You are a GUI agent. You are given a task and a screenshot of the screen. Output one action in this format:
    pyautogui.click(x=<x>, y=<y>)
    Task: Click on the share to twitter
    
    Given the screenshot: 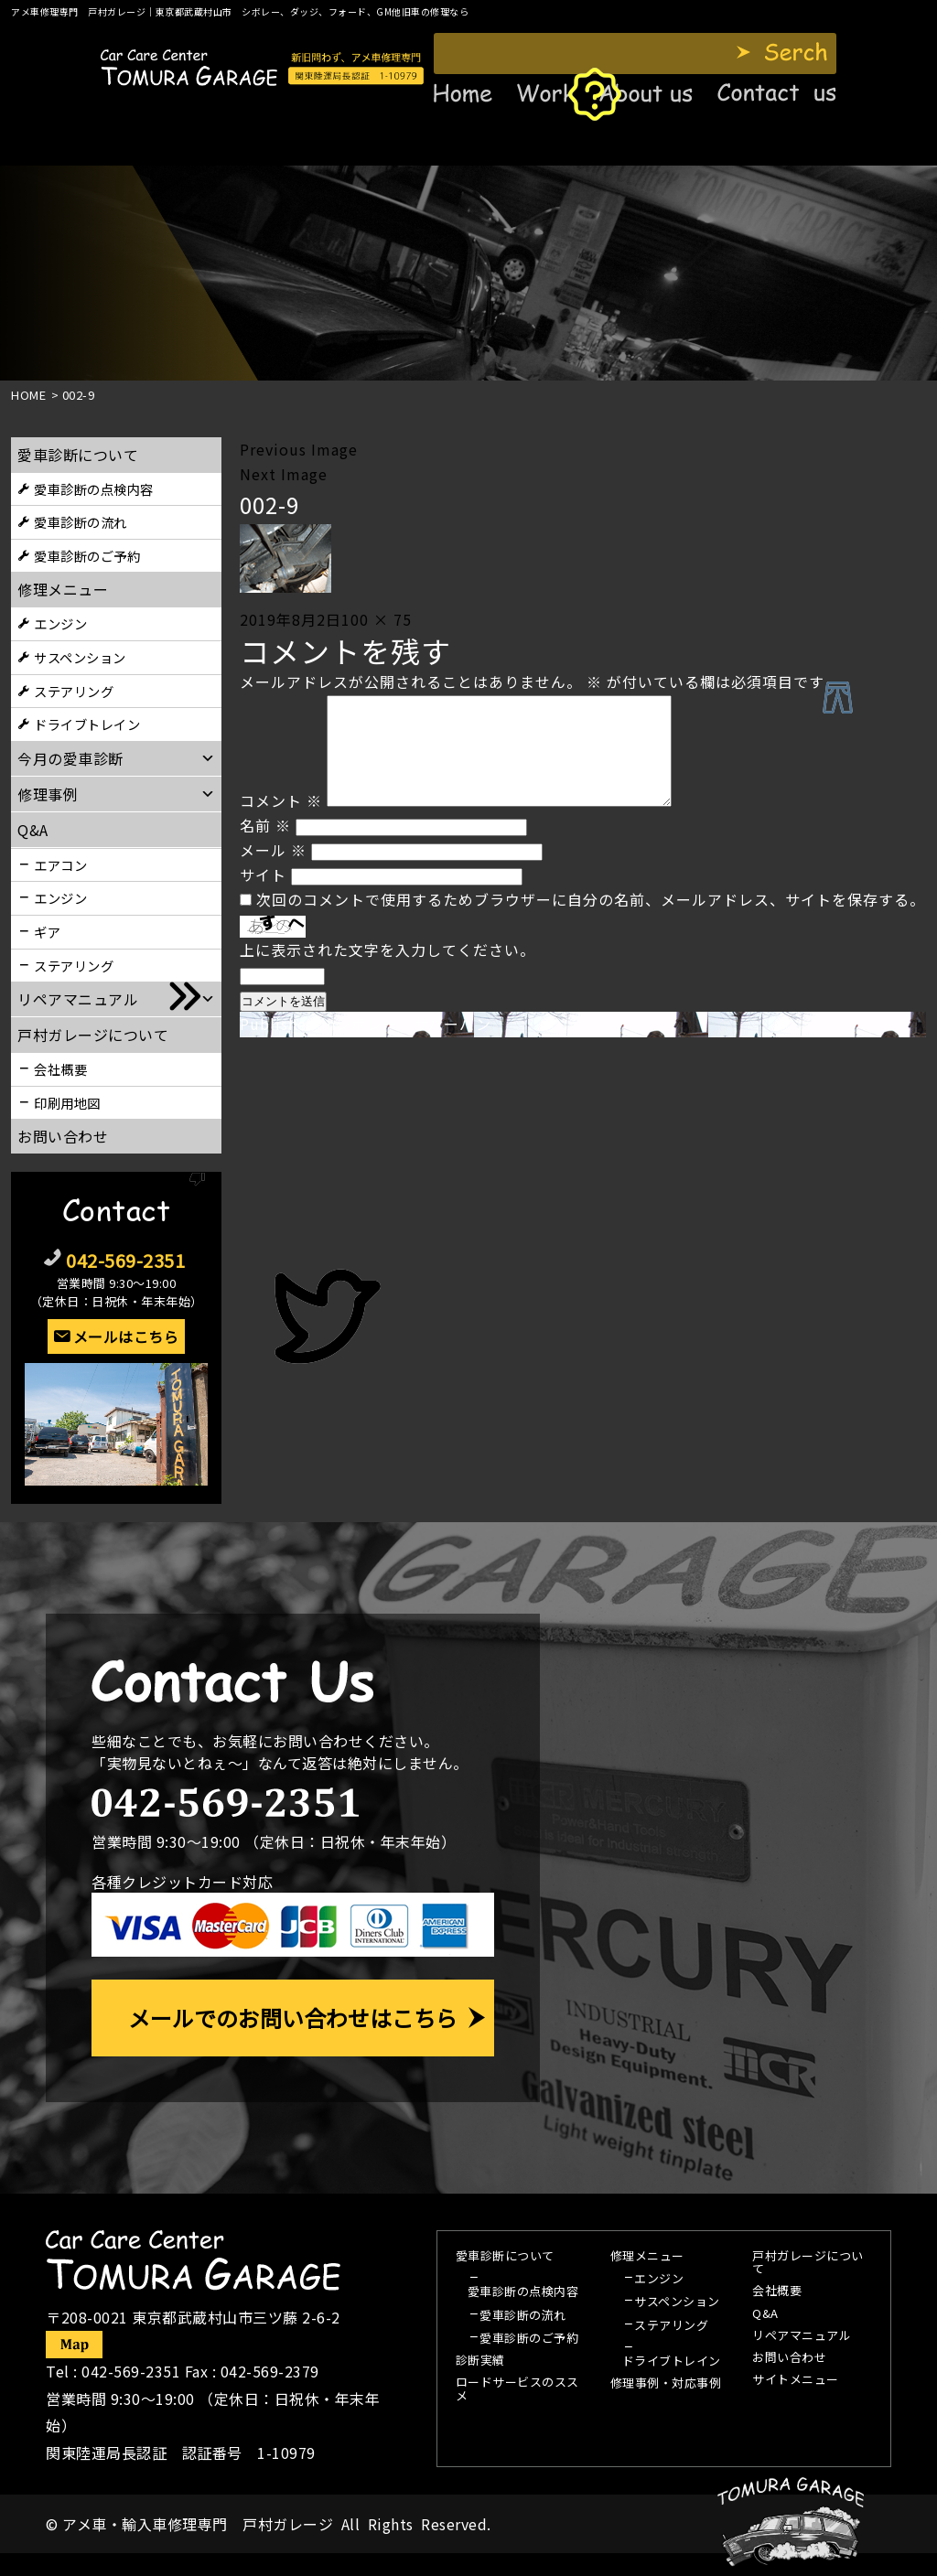 What is the action you would take?
    pyautogui.click(x=322, y=1313)
    